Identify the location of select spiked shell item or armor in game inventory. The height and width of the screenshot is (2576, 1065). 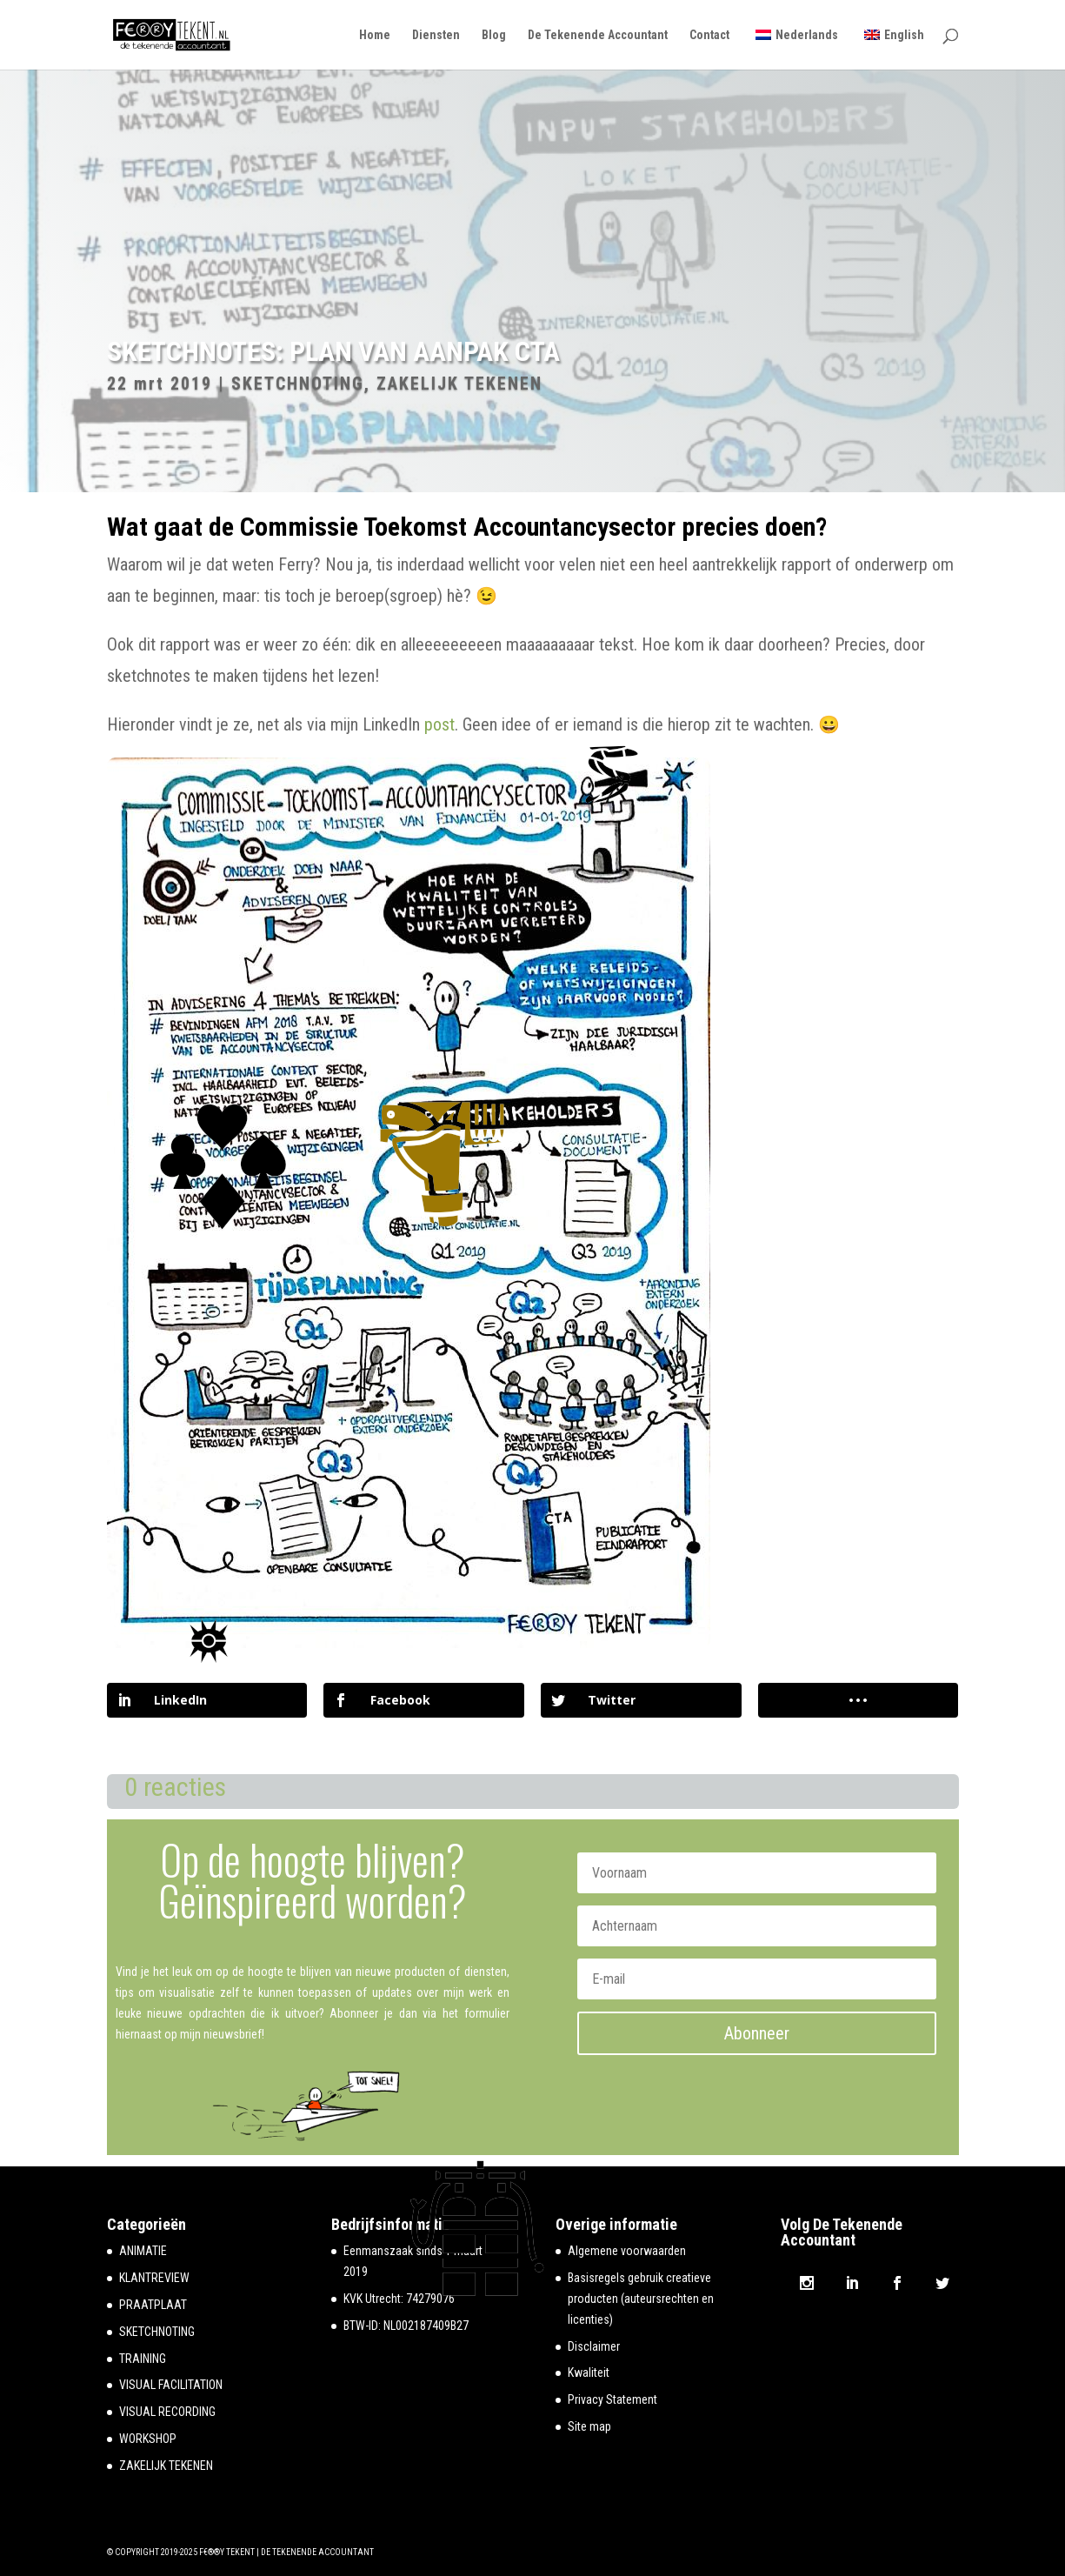
(209, 1641).